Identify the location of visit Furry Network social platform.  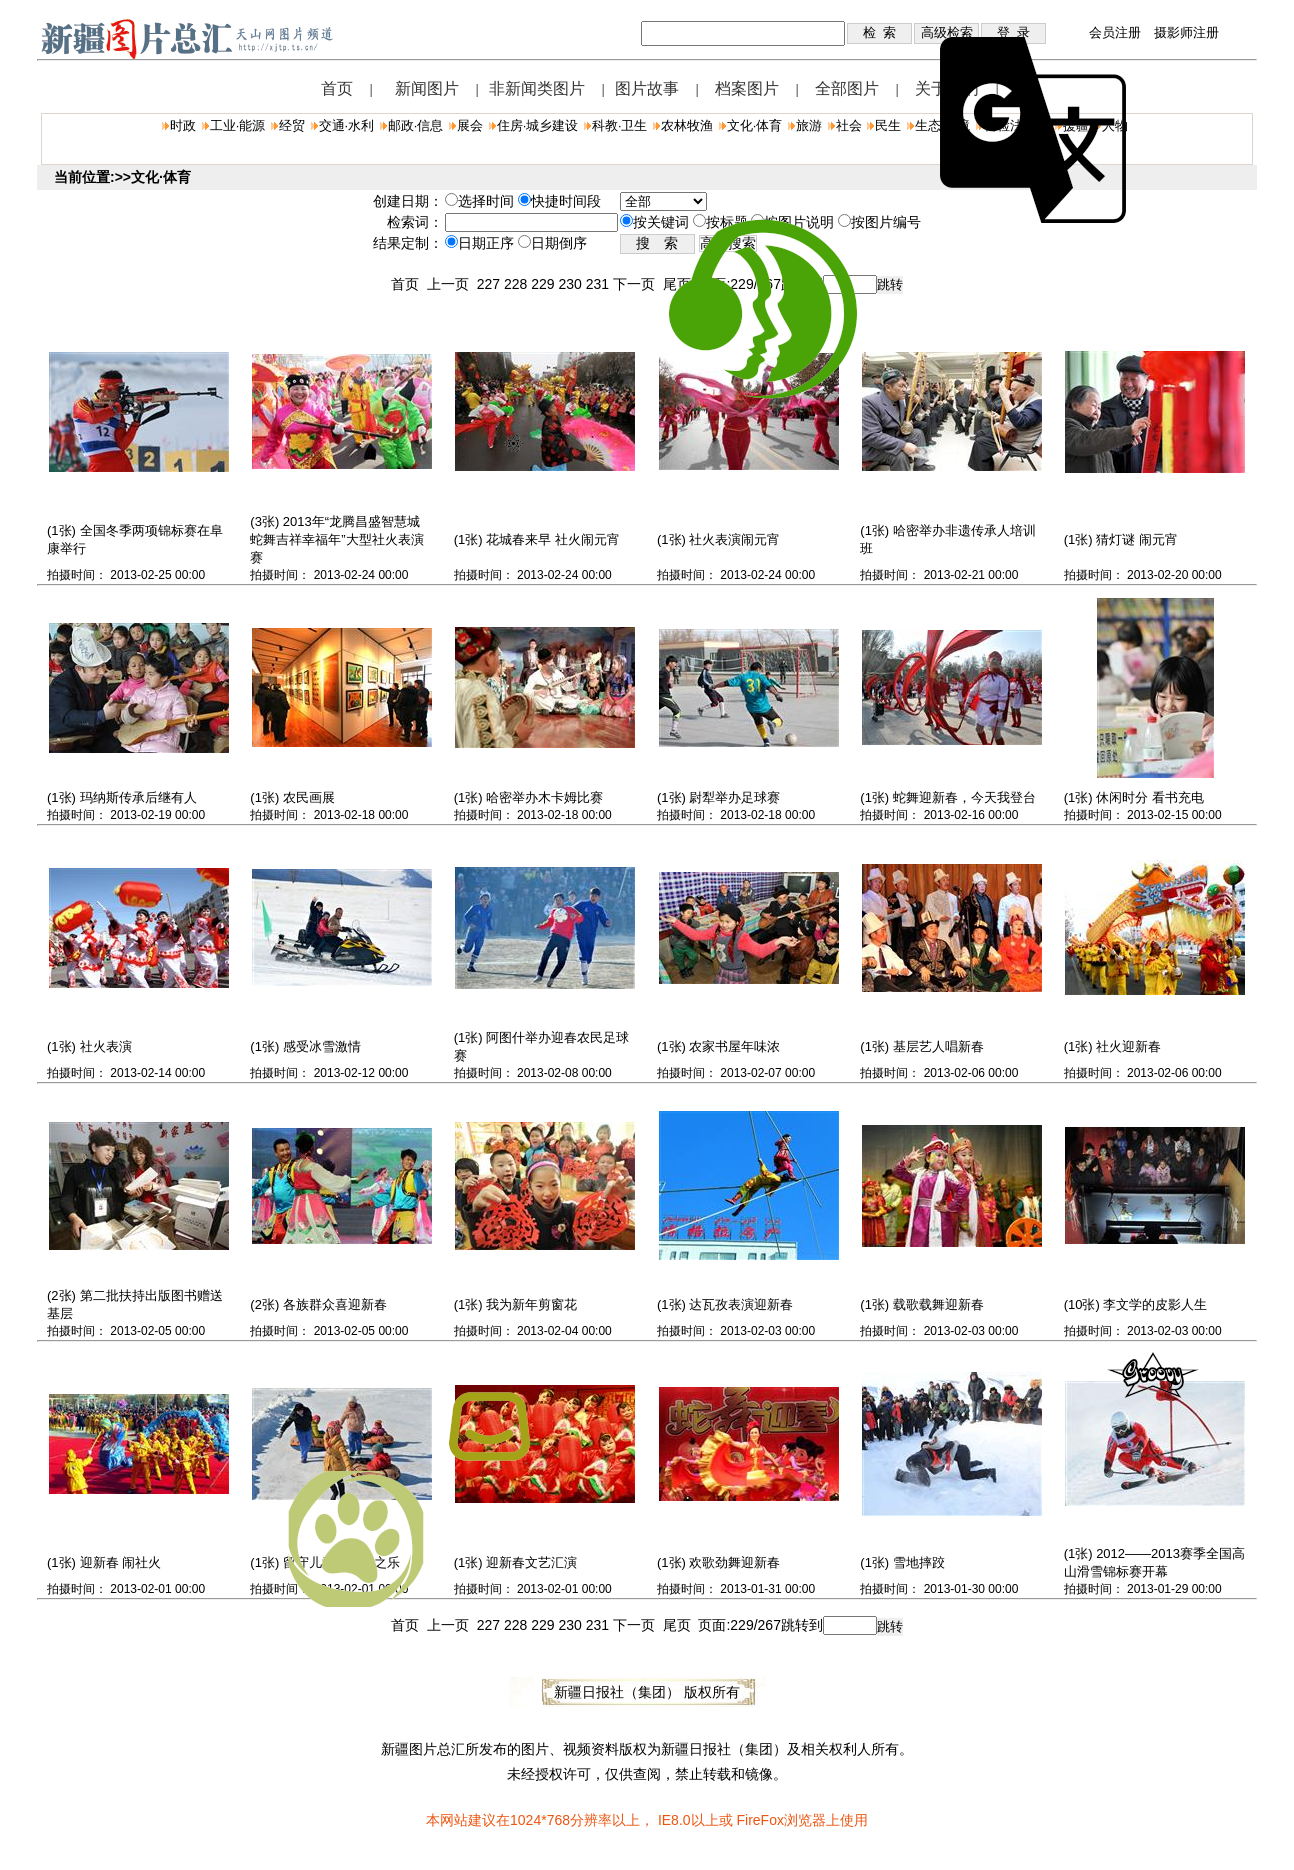
(356, 1539).